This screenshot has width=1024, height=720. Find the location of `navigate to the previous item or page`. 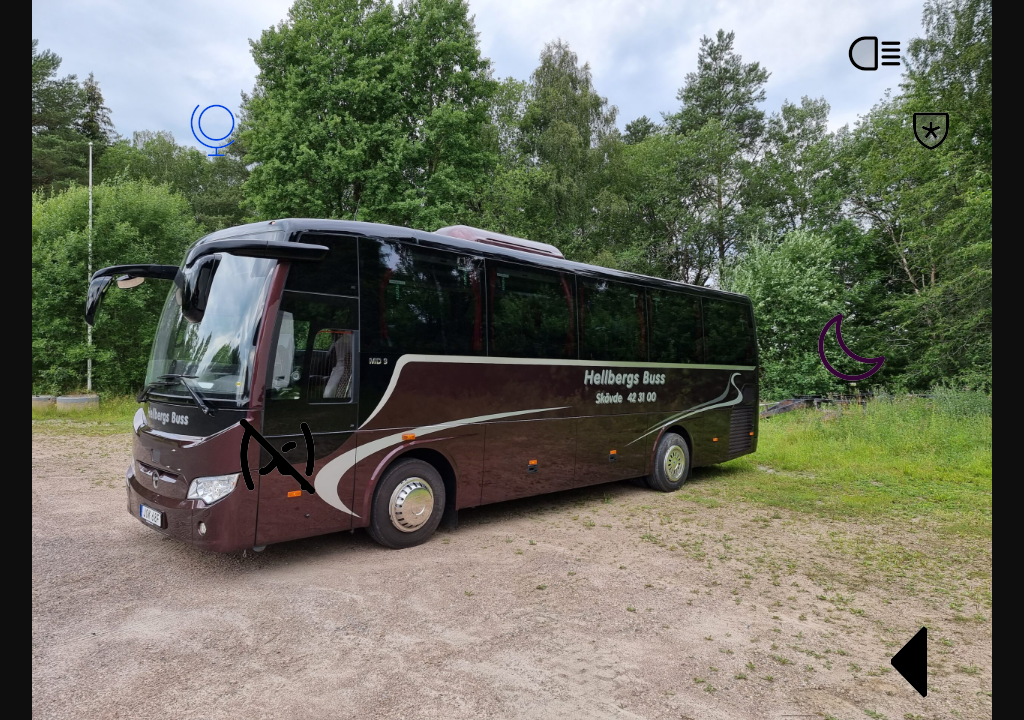

navigate to the previous item or page is located at coordinates (909, 662).